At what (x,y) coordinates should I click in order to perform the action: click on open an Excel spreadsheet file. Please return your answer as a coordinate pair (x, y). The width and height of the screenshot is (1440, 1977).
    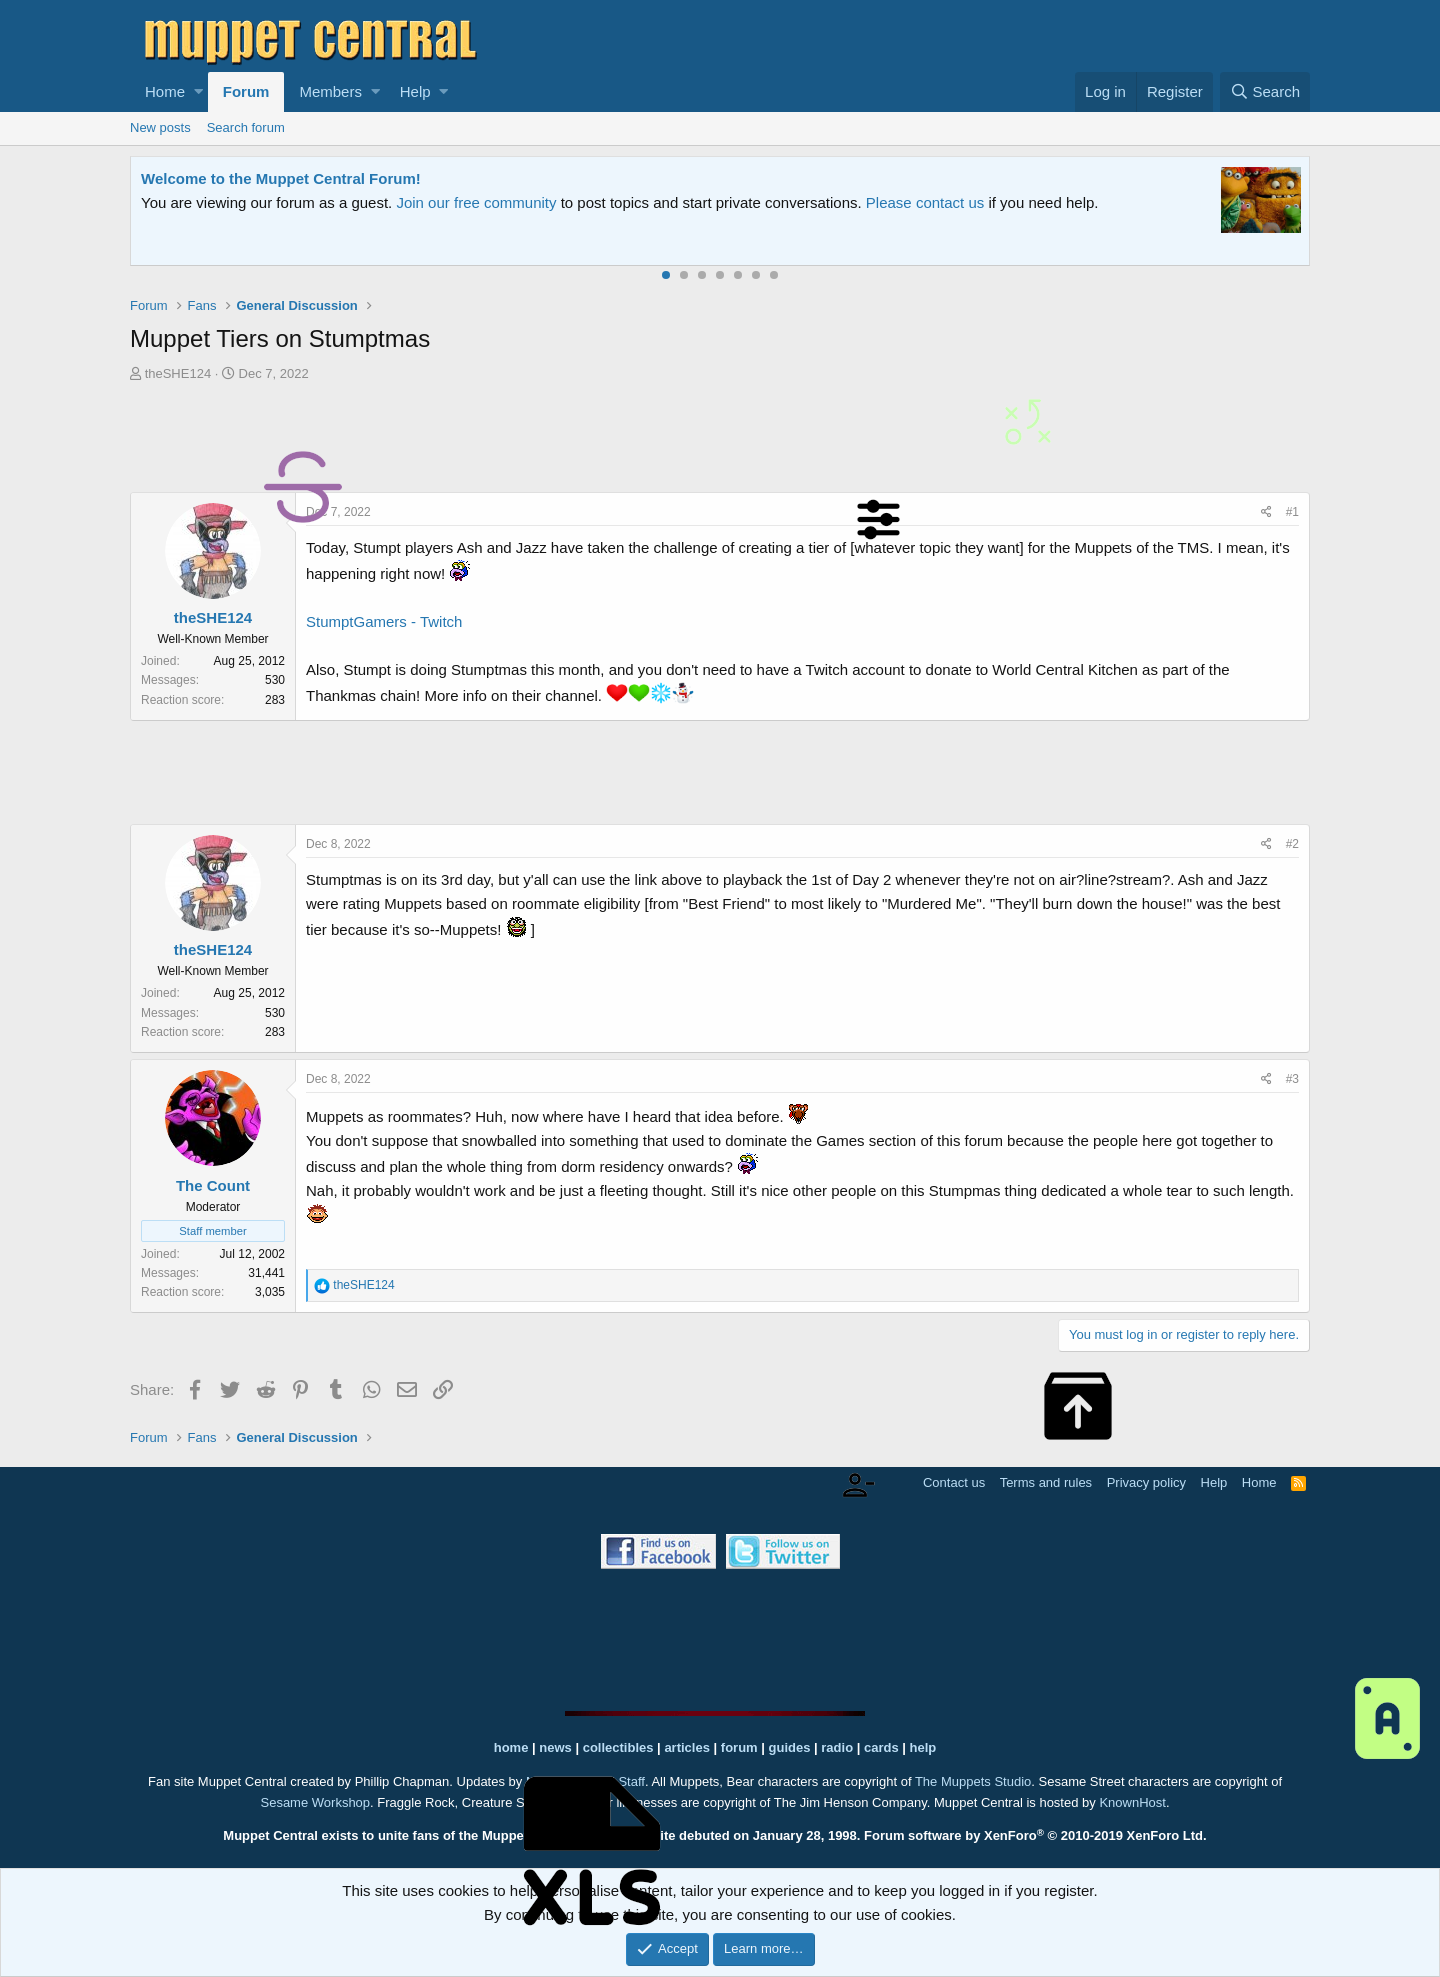
    Looking at the image, I should click on (592, 1857).